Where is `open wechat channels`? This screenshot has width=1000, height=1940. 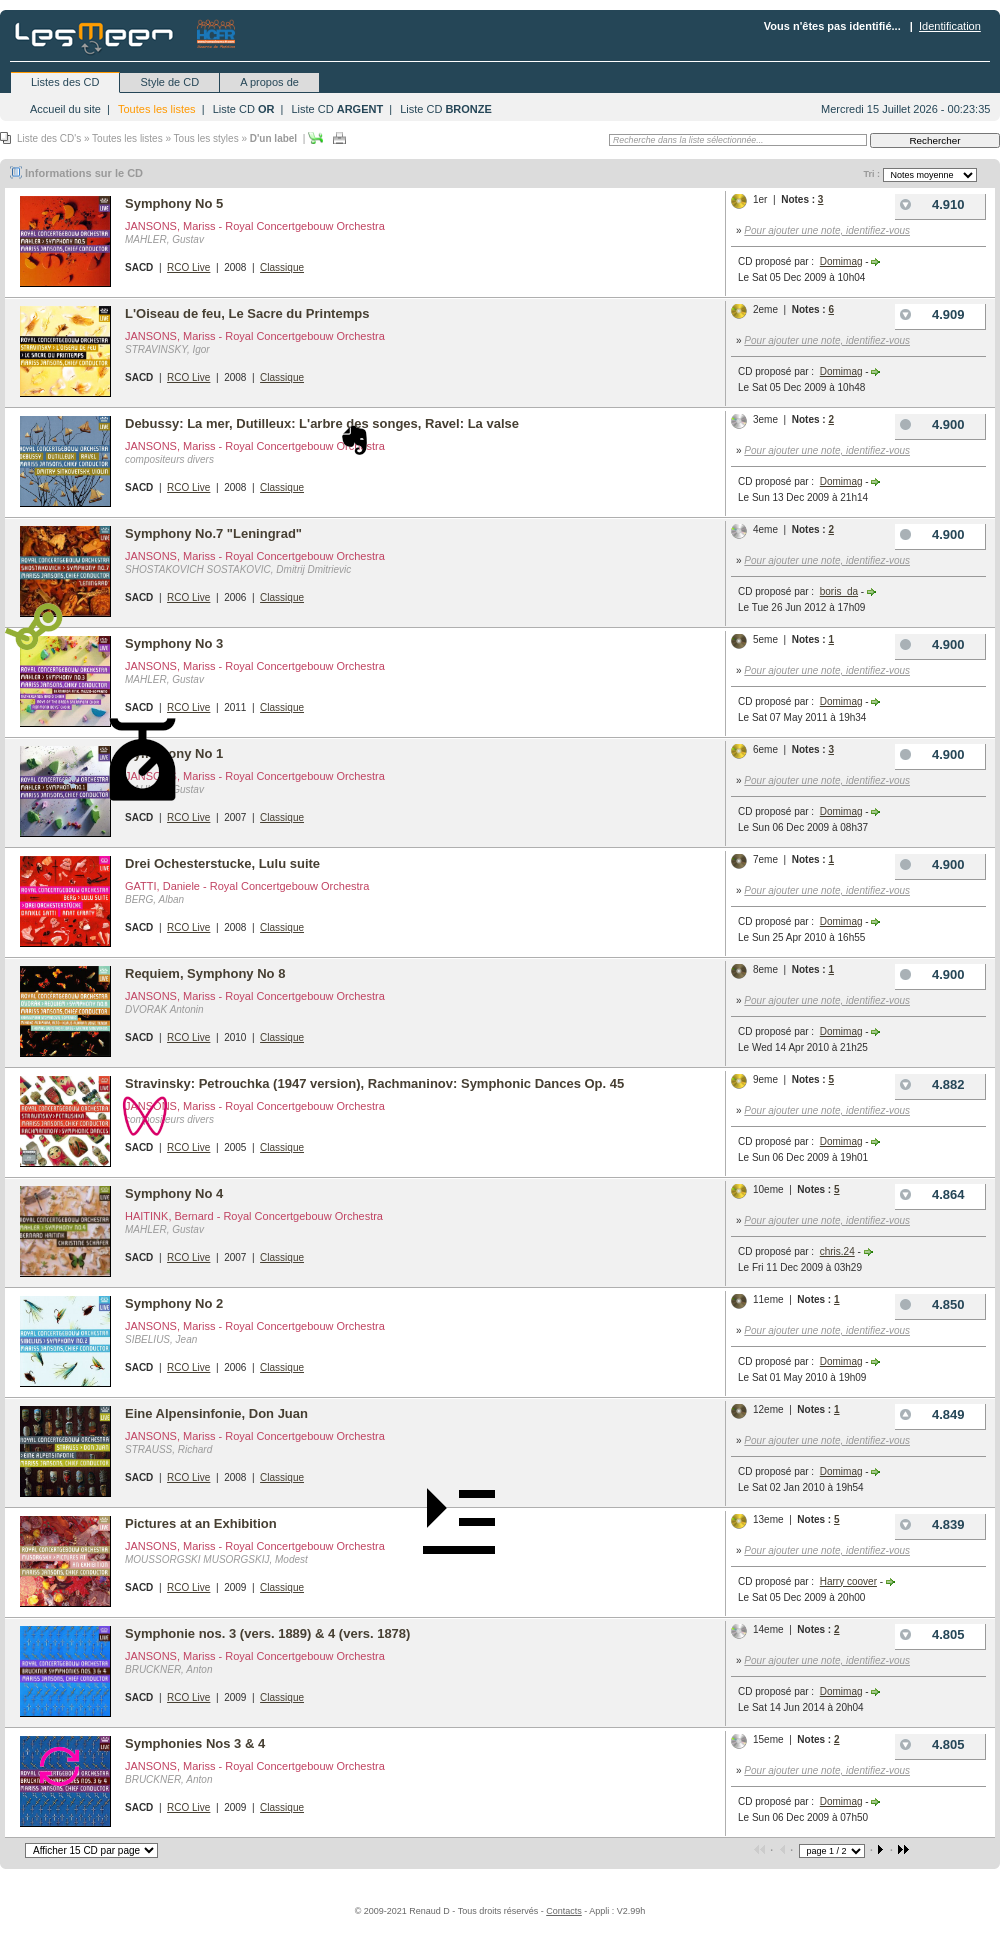
open wechat channels is located at coordinates (145, 1116).